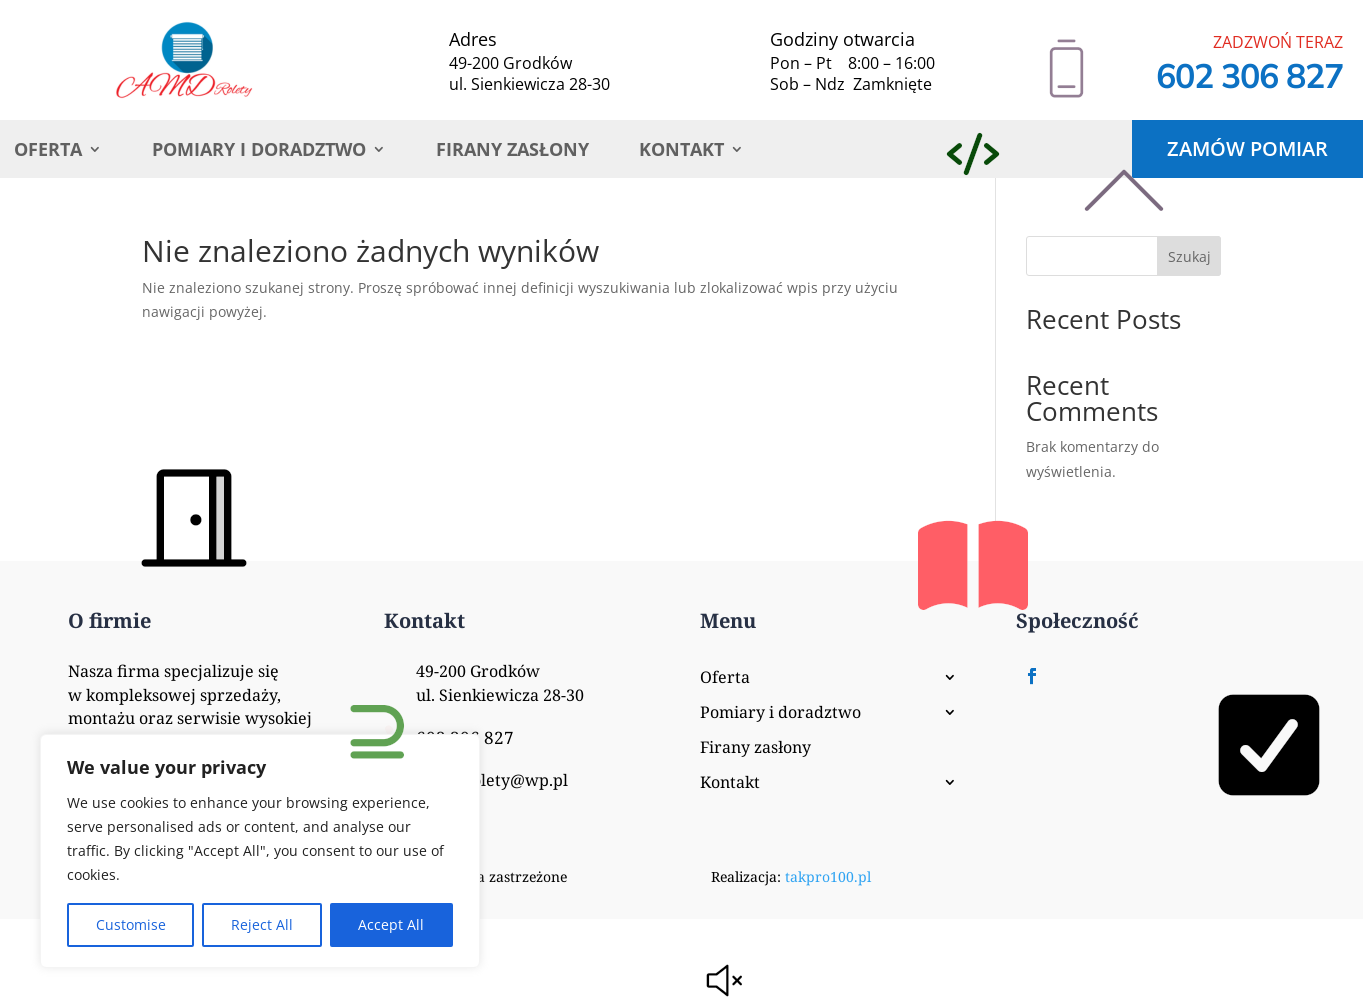 This screenshot has width=1363, height=1008. Describe the element at coordinates (1269, 745) in the screenshot. I see `mark task as complete` at that location.